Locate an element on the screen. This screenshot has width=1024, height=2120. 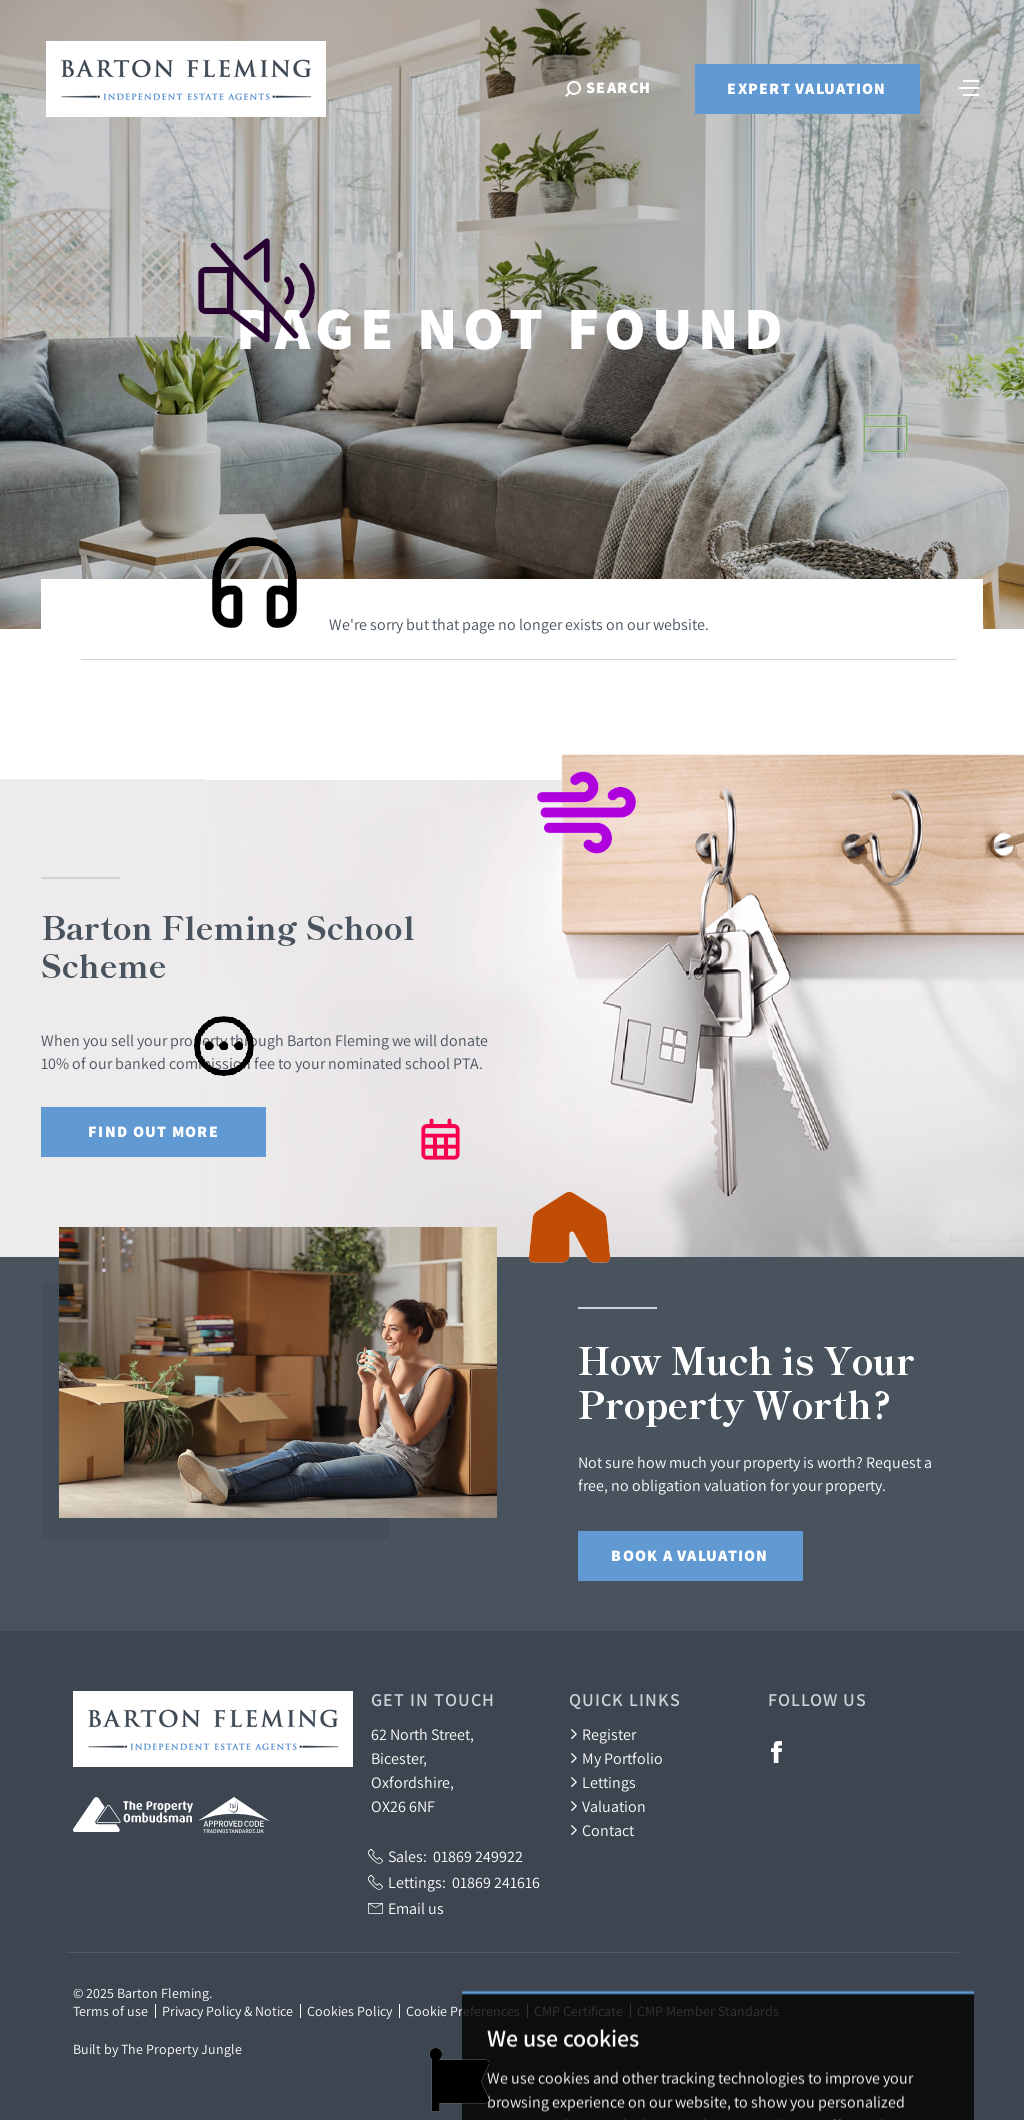
open web browser is located at coordinates (885, 433).